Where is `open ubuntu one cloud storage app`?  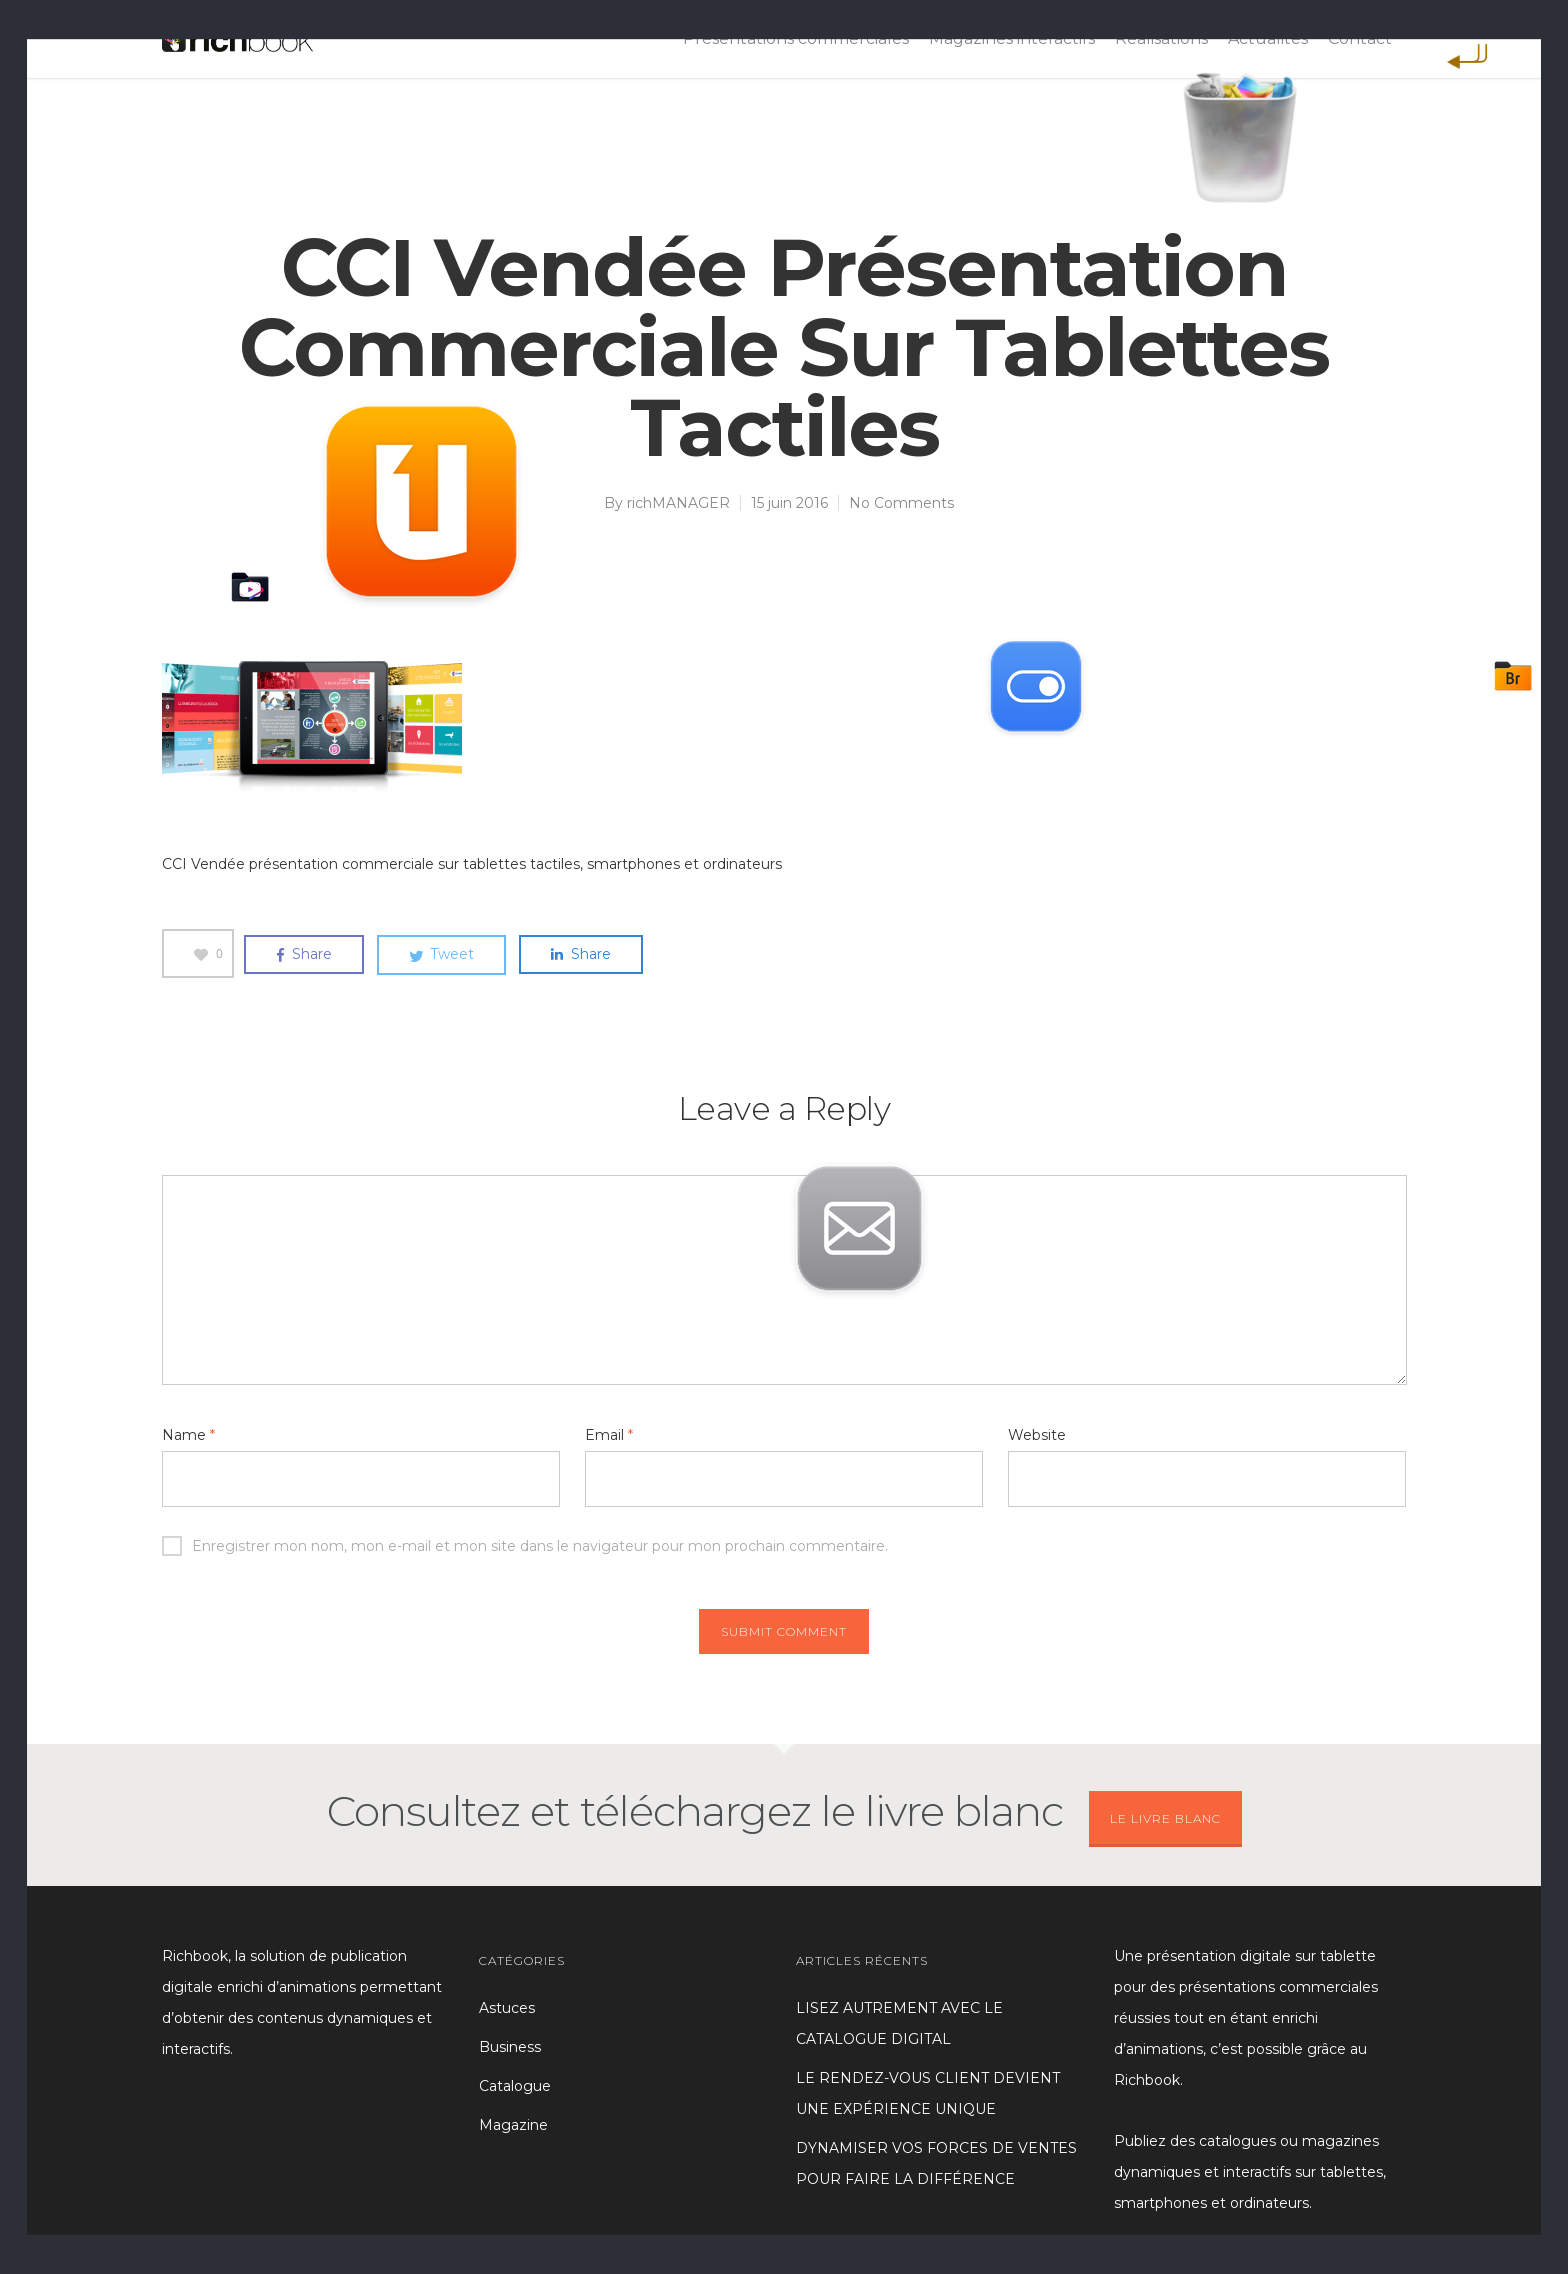 open ubuntu one cloud storage app is located at coordinates (421, 501).